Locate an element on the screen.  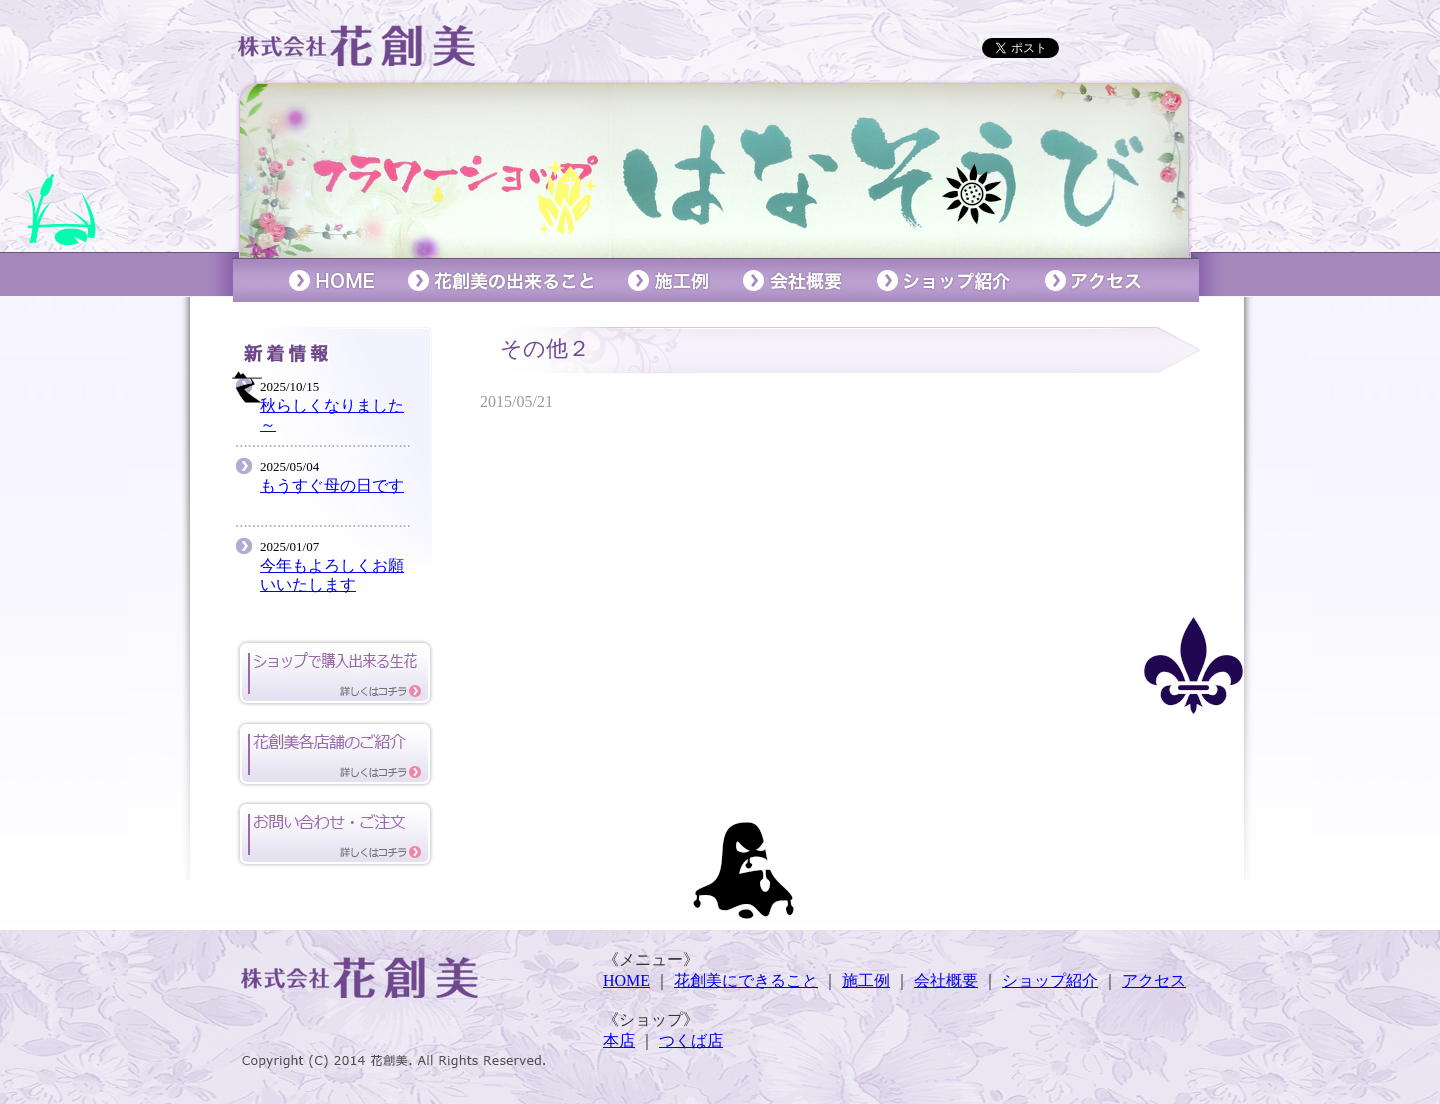
indicates swamp or wetland terrain type is located at coordinates (61, 209).